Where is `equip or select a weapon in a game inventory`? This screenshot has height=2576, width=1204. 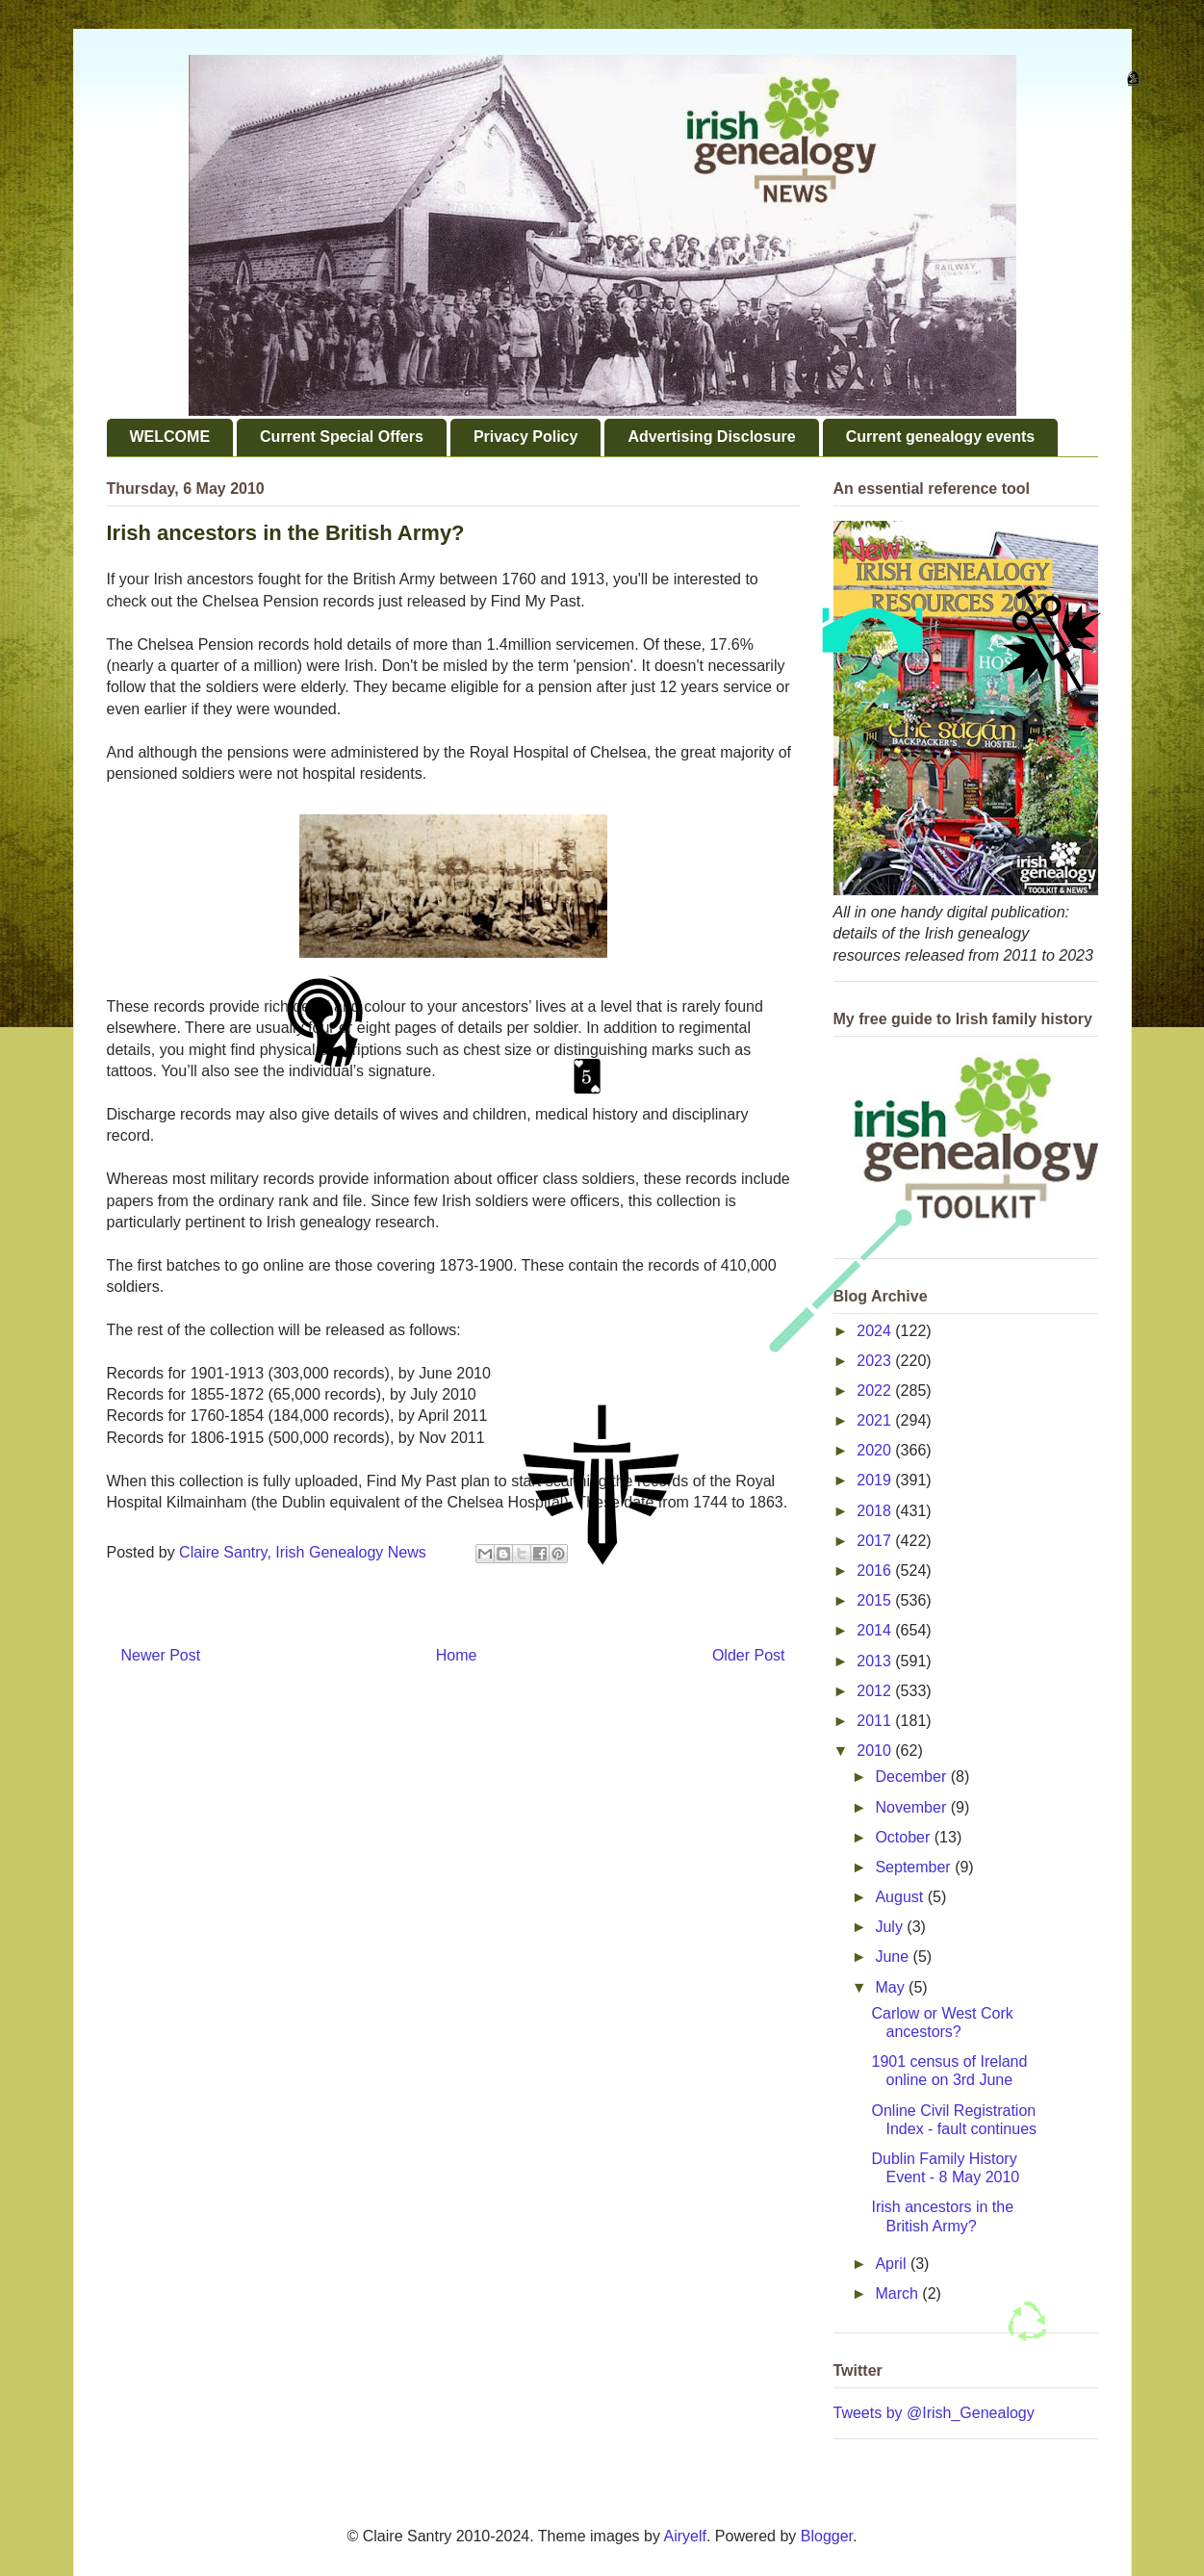
equip or select a weapon in a game inventory is located at coordinates (601, 1484).